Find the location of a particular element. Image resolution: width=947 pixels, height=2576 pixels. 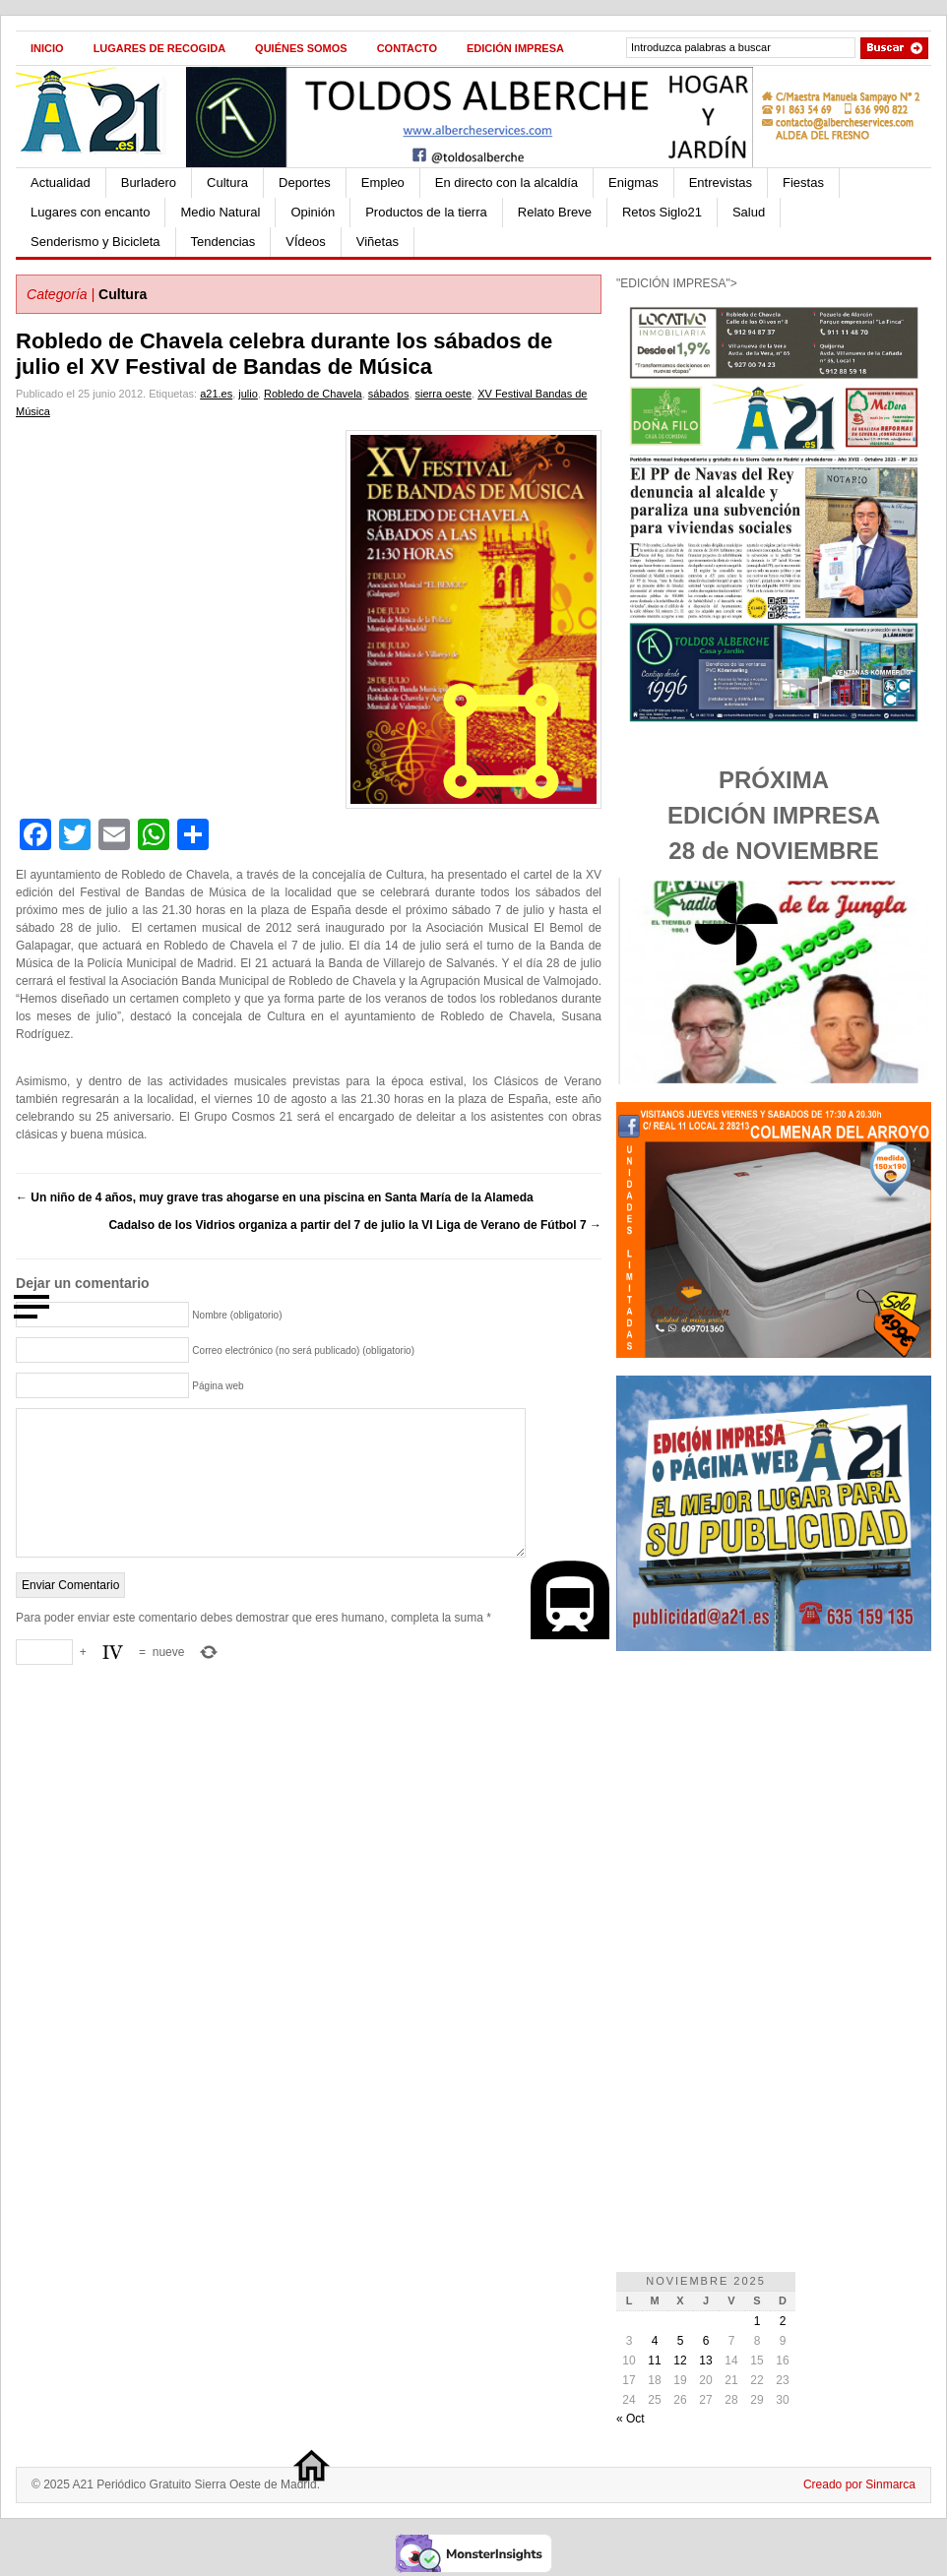

view subway or metro transit options is located at coordinates (570, 1600).